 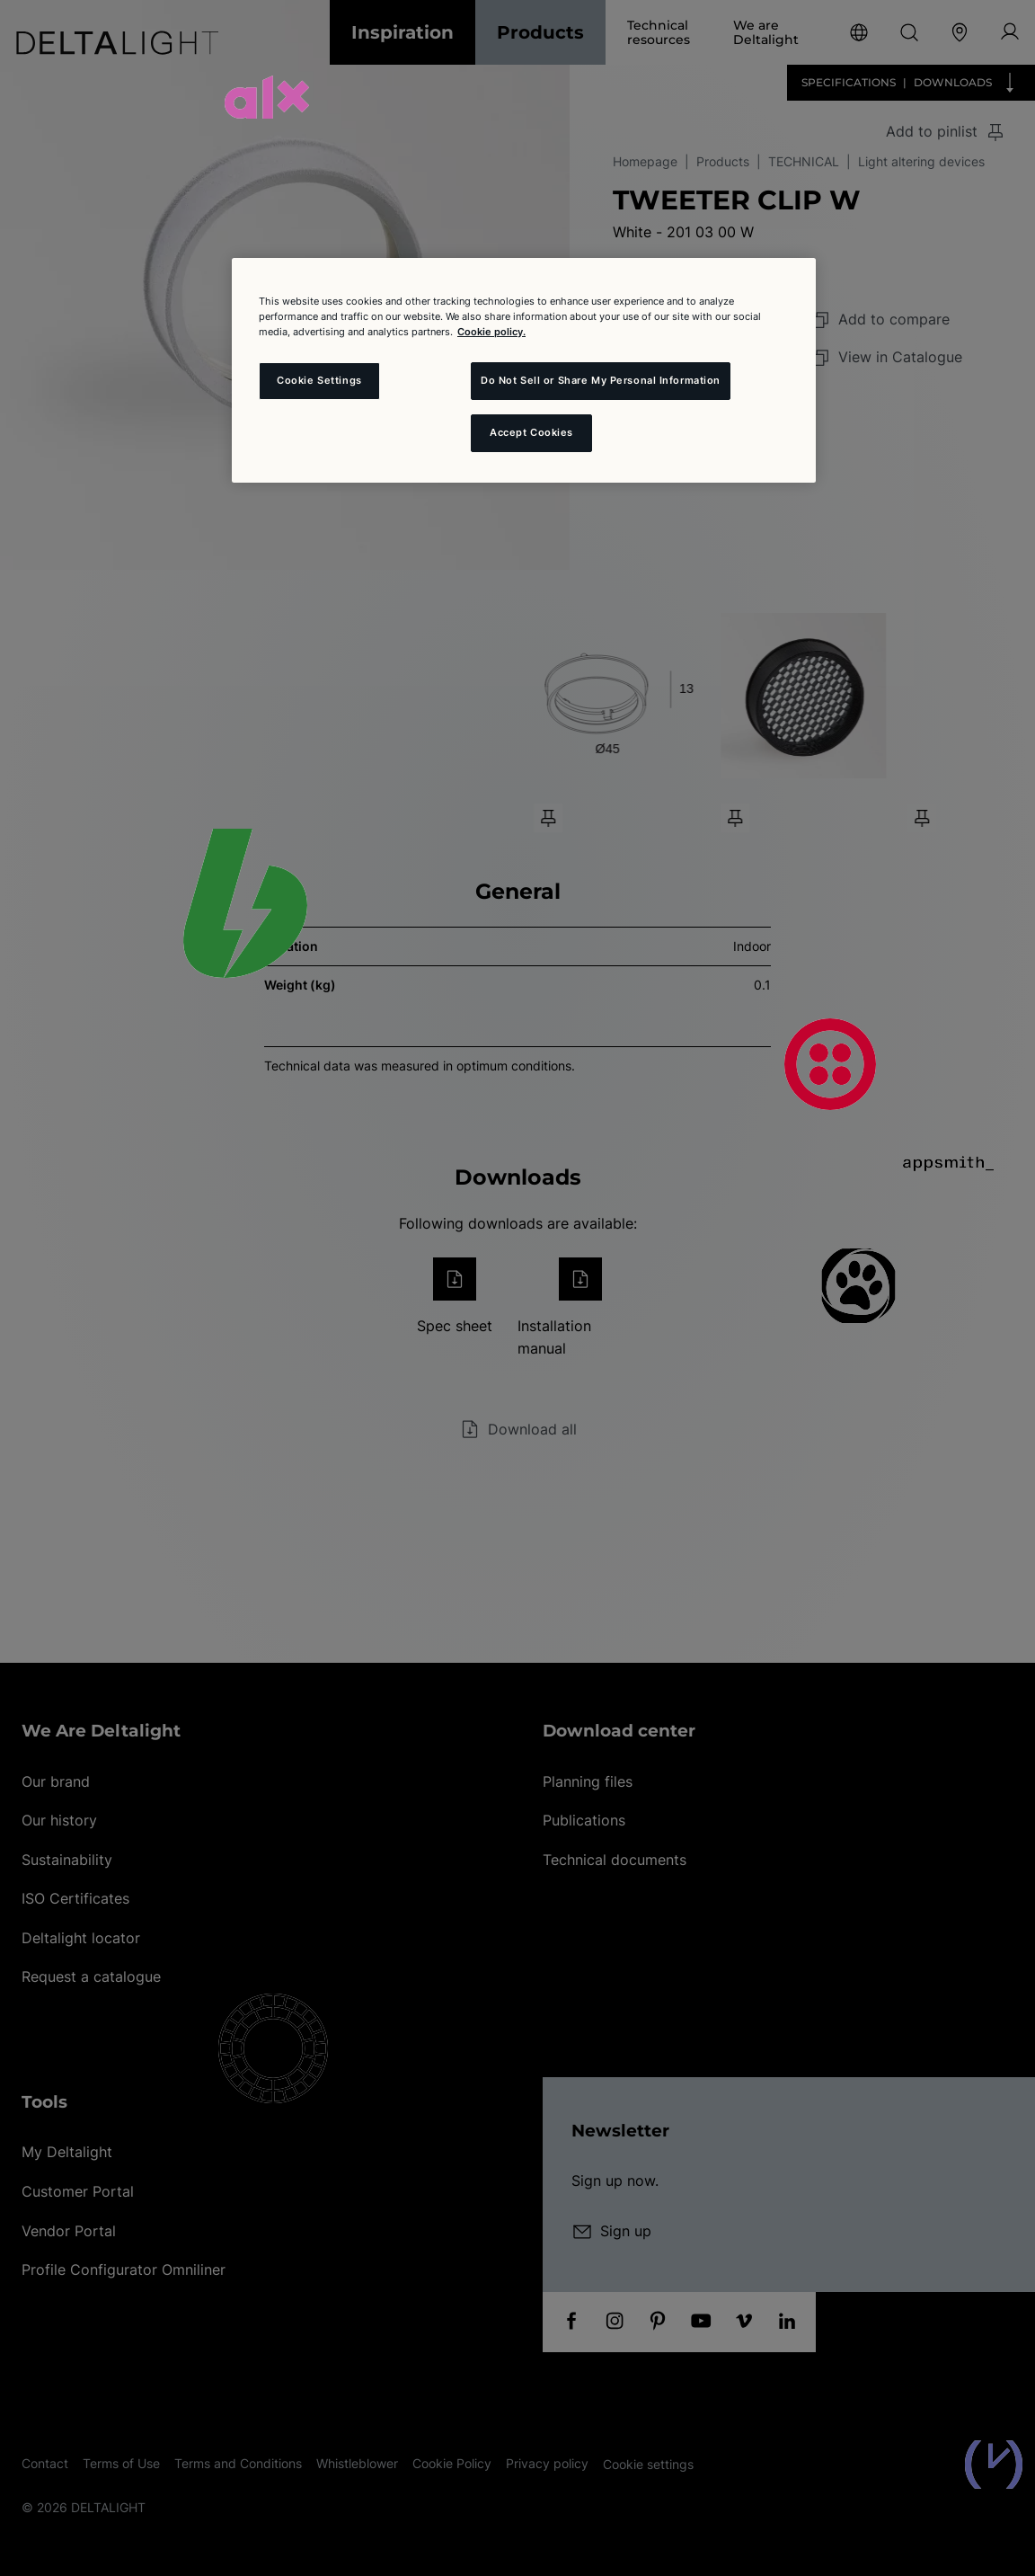 I want to click on date-fns javascript library logo, so click(x=994, y=2465).